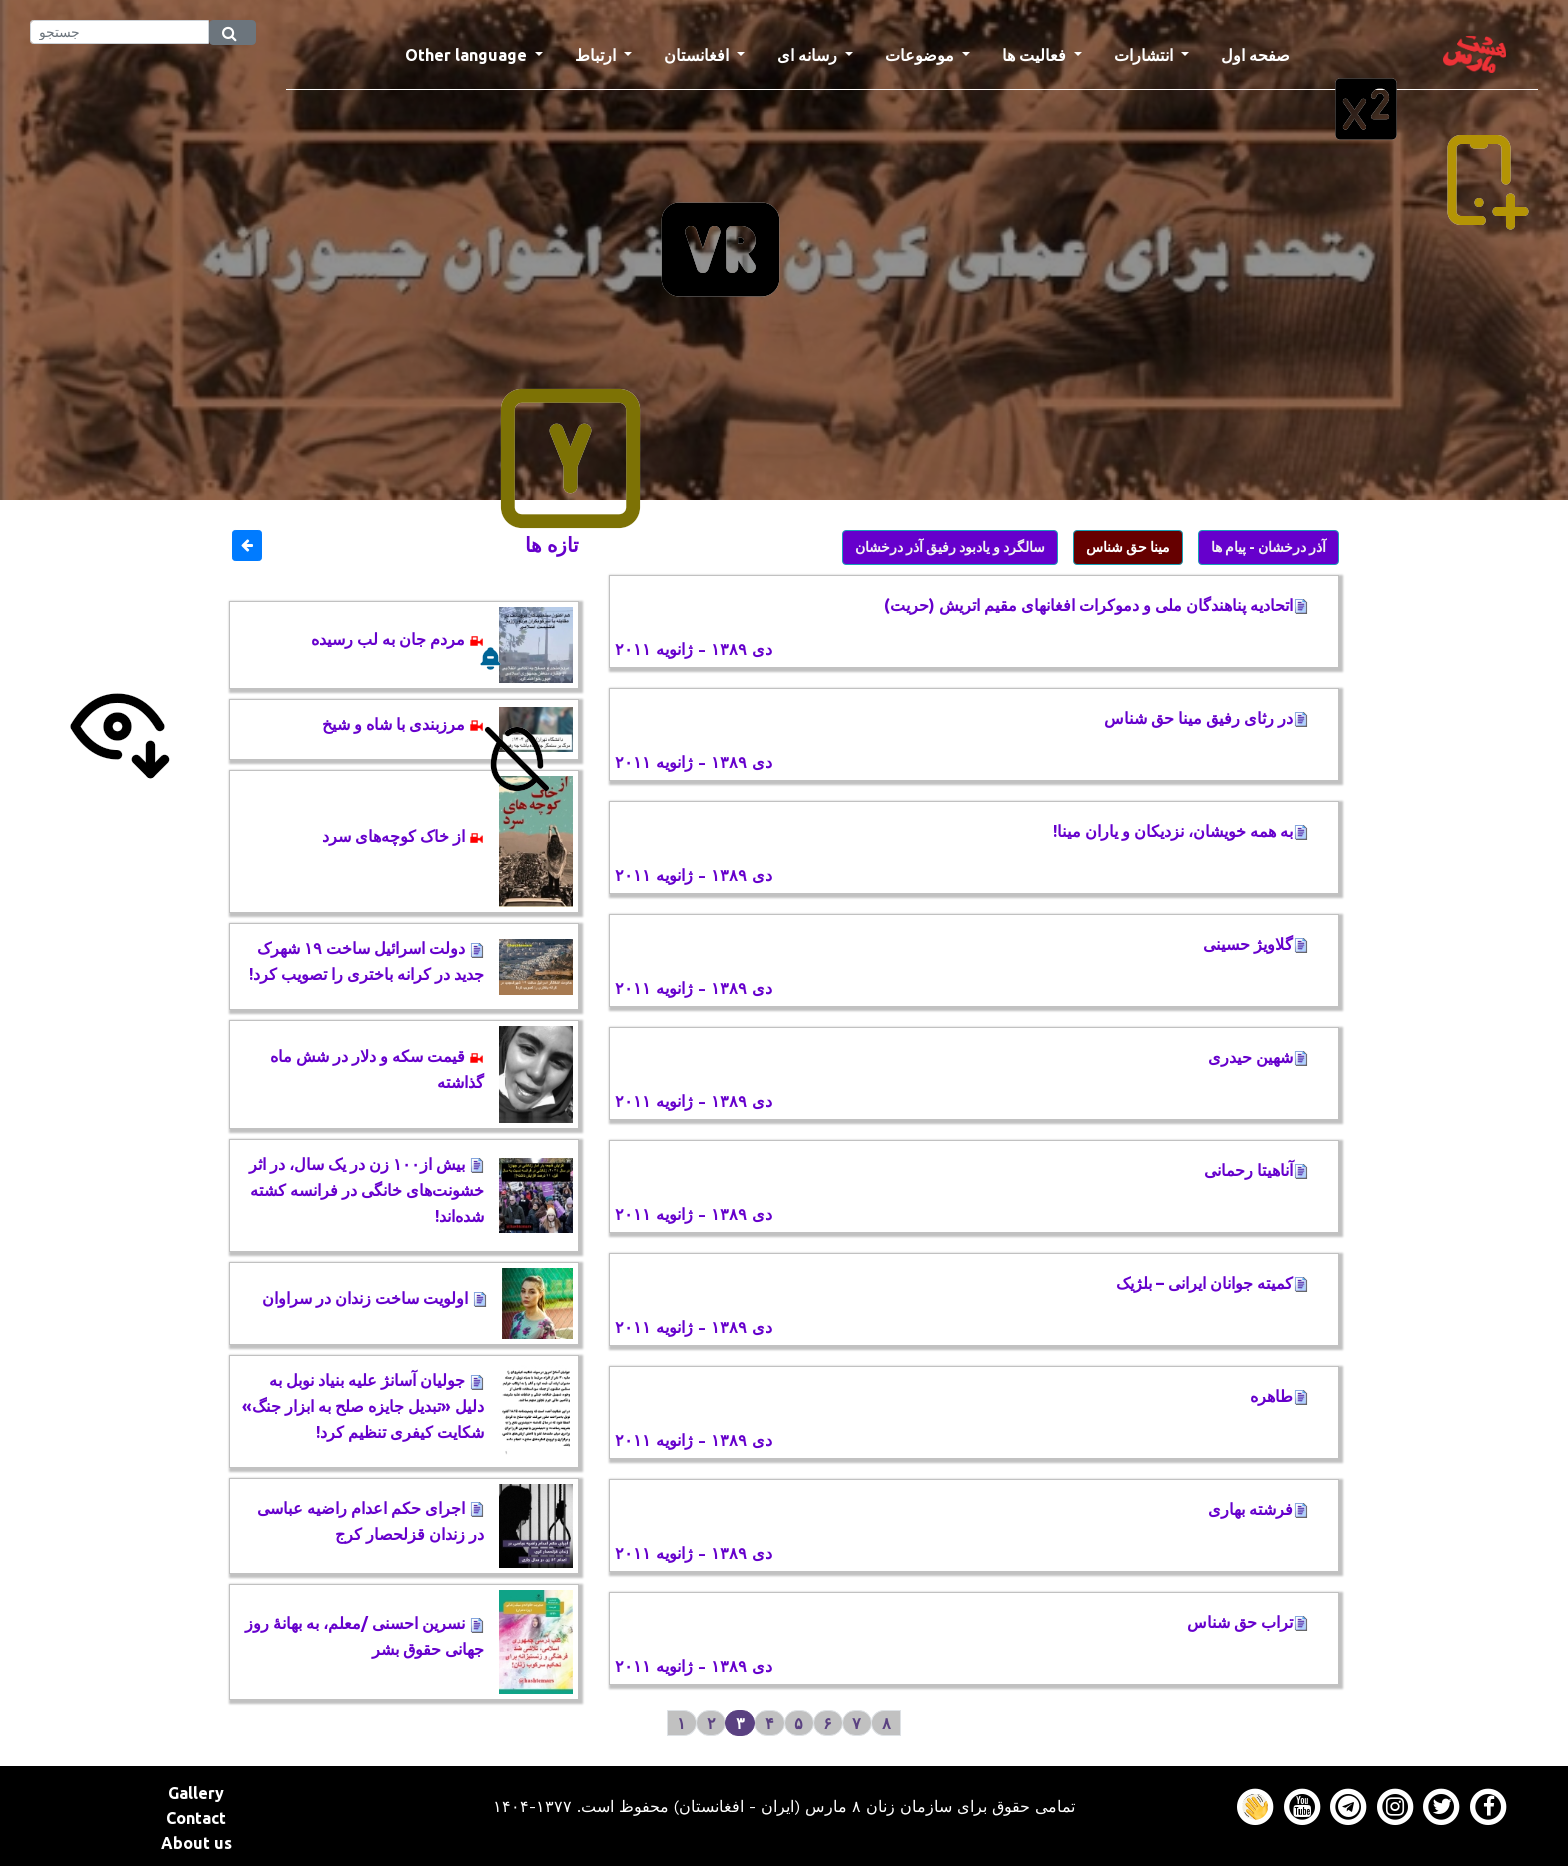  Describe the element at coordinates (720, 249) in the screenshot. I see `indicates VR-compatible content or experience` at that location.